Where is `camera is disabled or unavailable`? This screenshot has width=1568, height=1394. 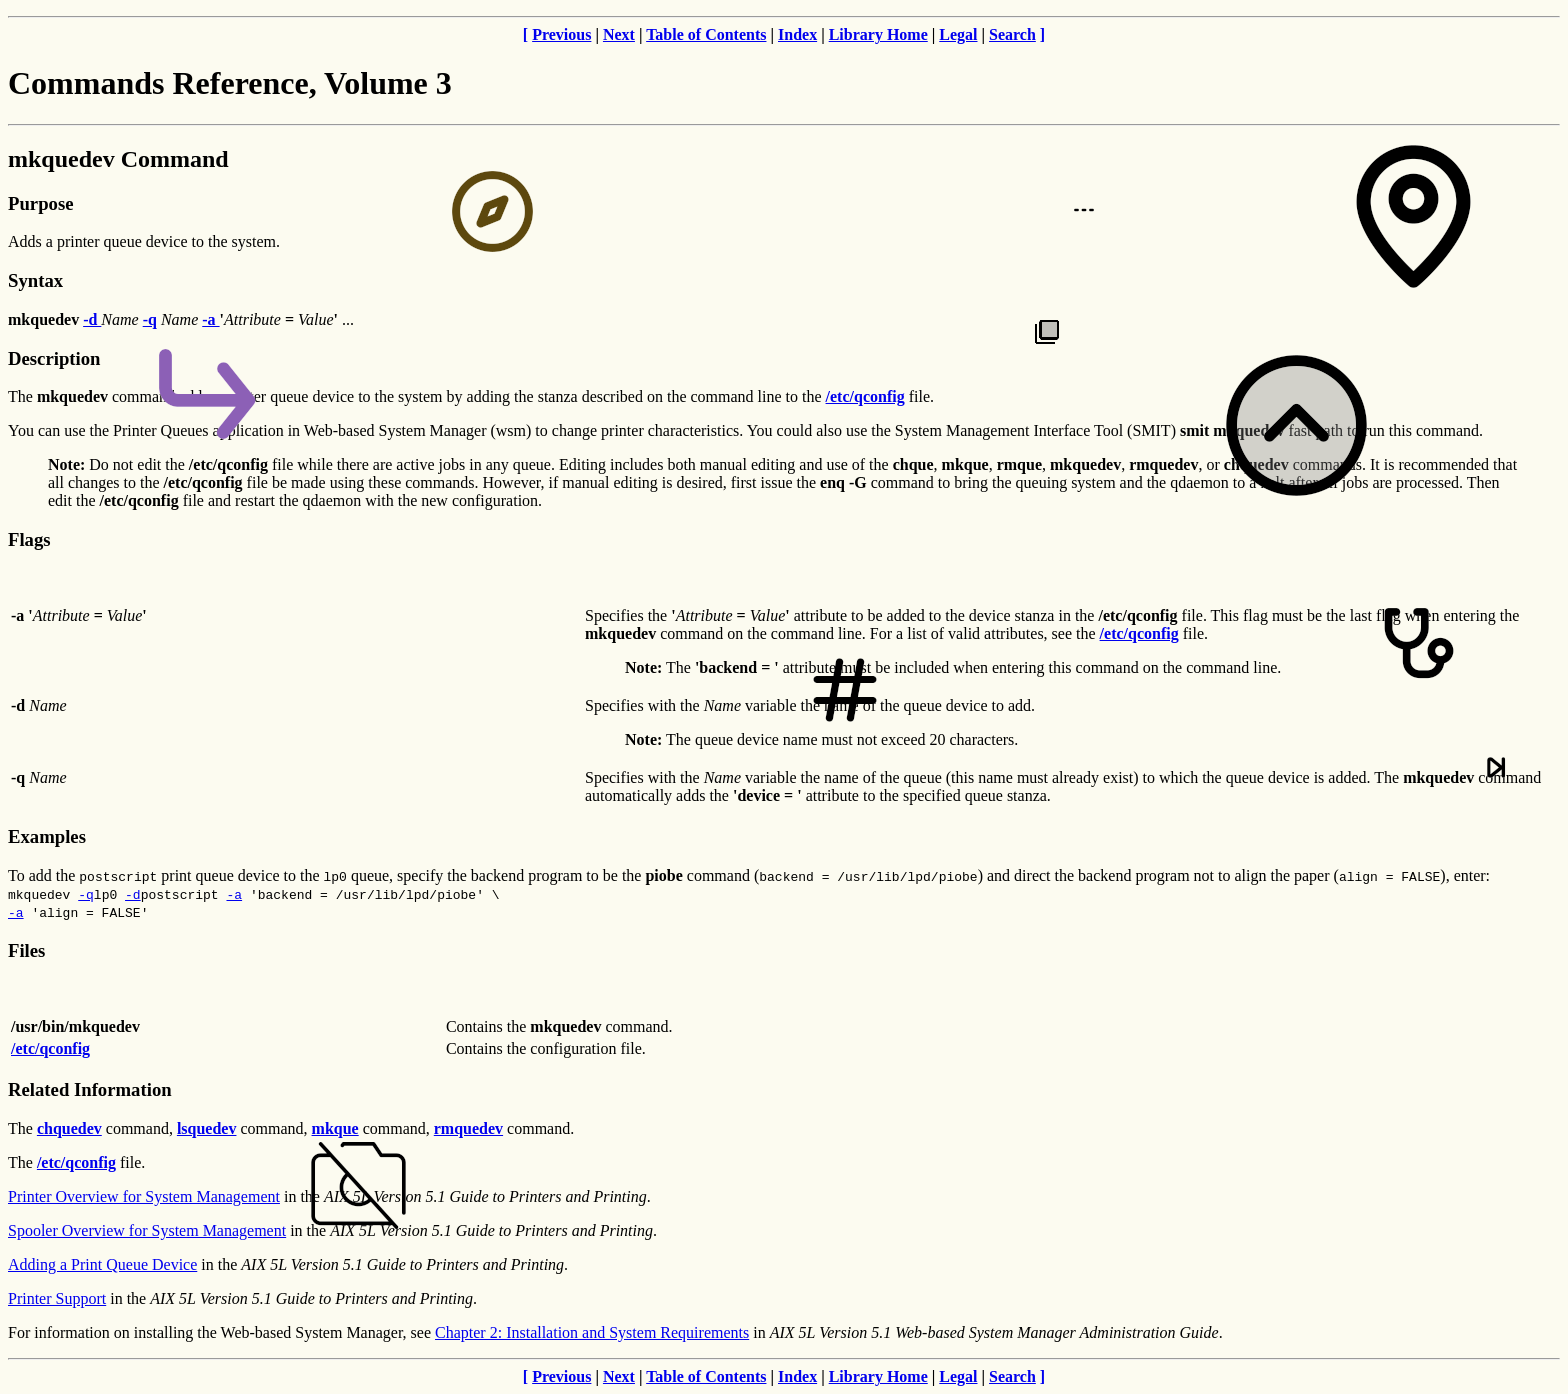 camera is disabled or unavailable is located at coordinates (358, 1185).